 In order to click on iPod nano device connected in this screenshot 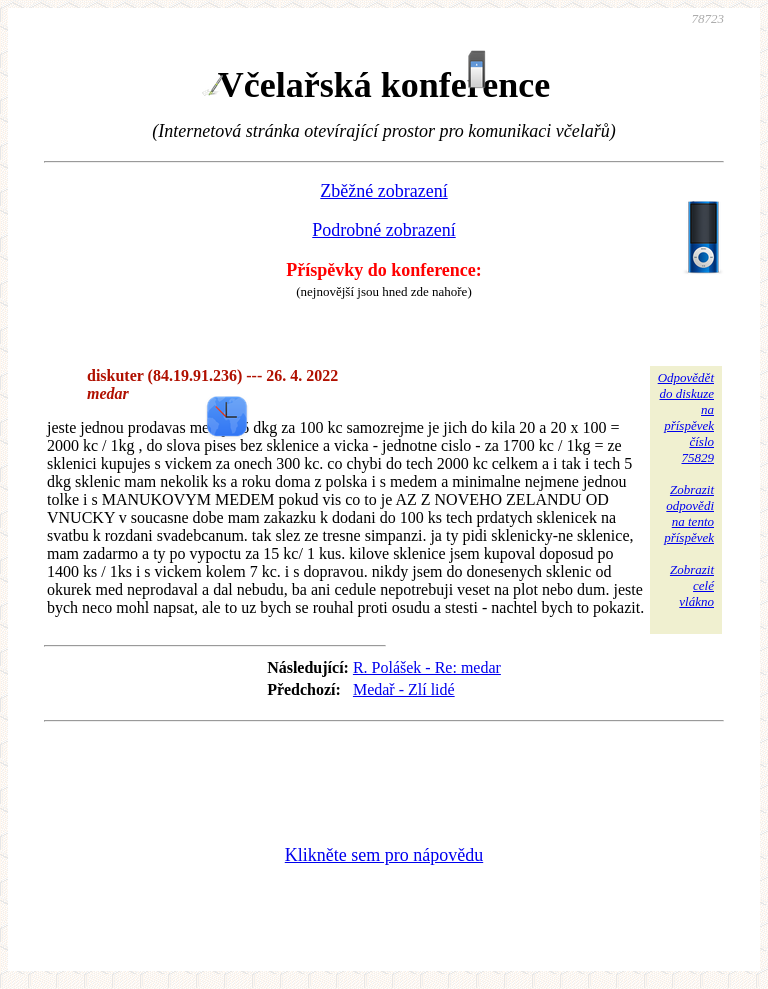, I will do `click(703, 238)`.